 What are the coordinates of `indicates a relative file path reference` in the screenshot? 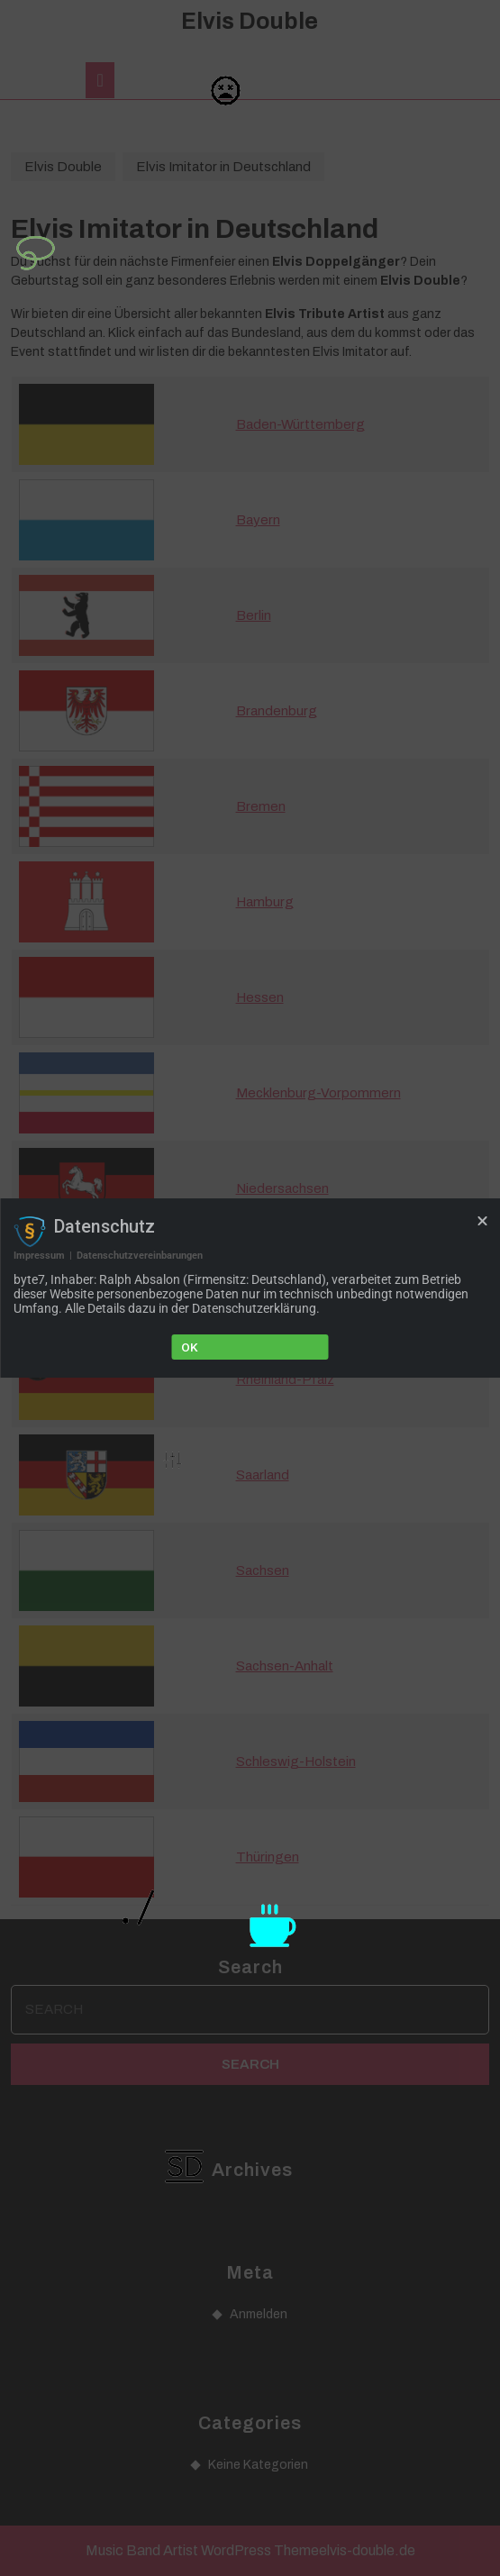 It's located at (139, 1907).